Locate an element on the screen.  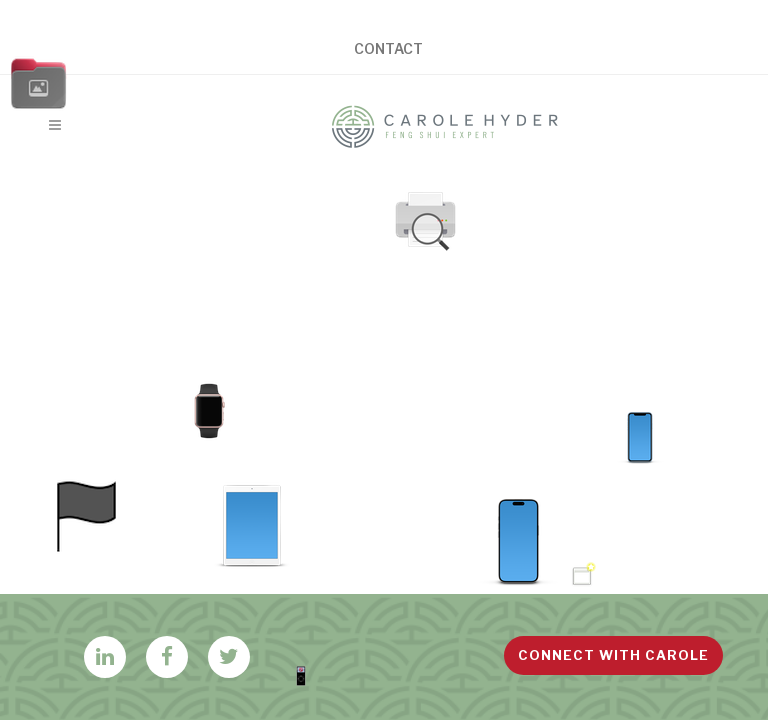
view flagged emails is located at coordinates (86, 516).